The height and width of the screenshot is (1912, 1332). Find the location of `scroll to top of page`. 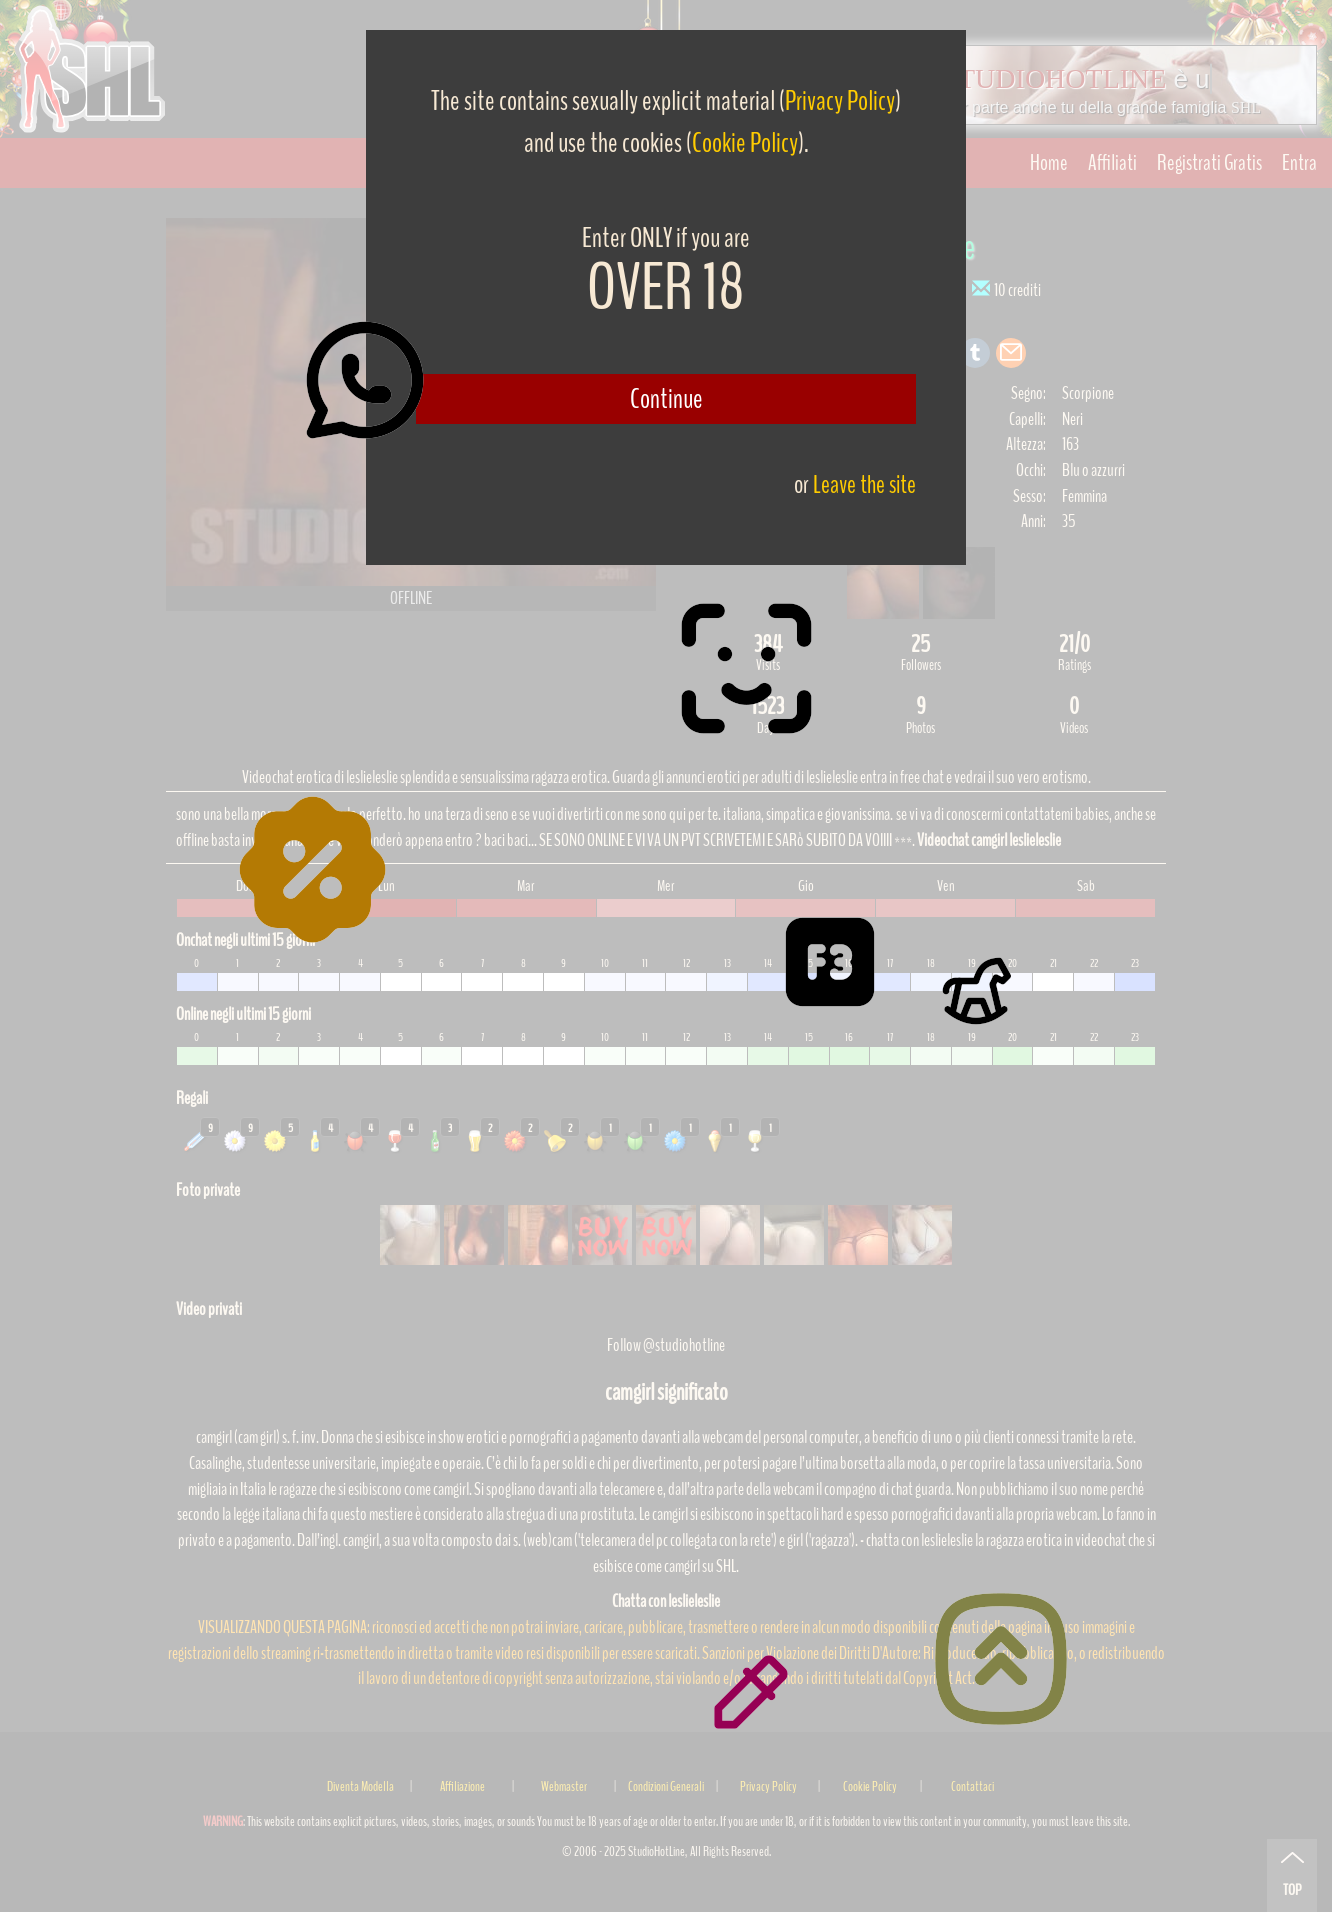

scroll to top of page is located at coordinates (1001, 1659).